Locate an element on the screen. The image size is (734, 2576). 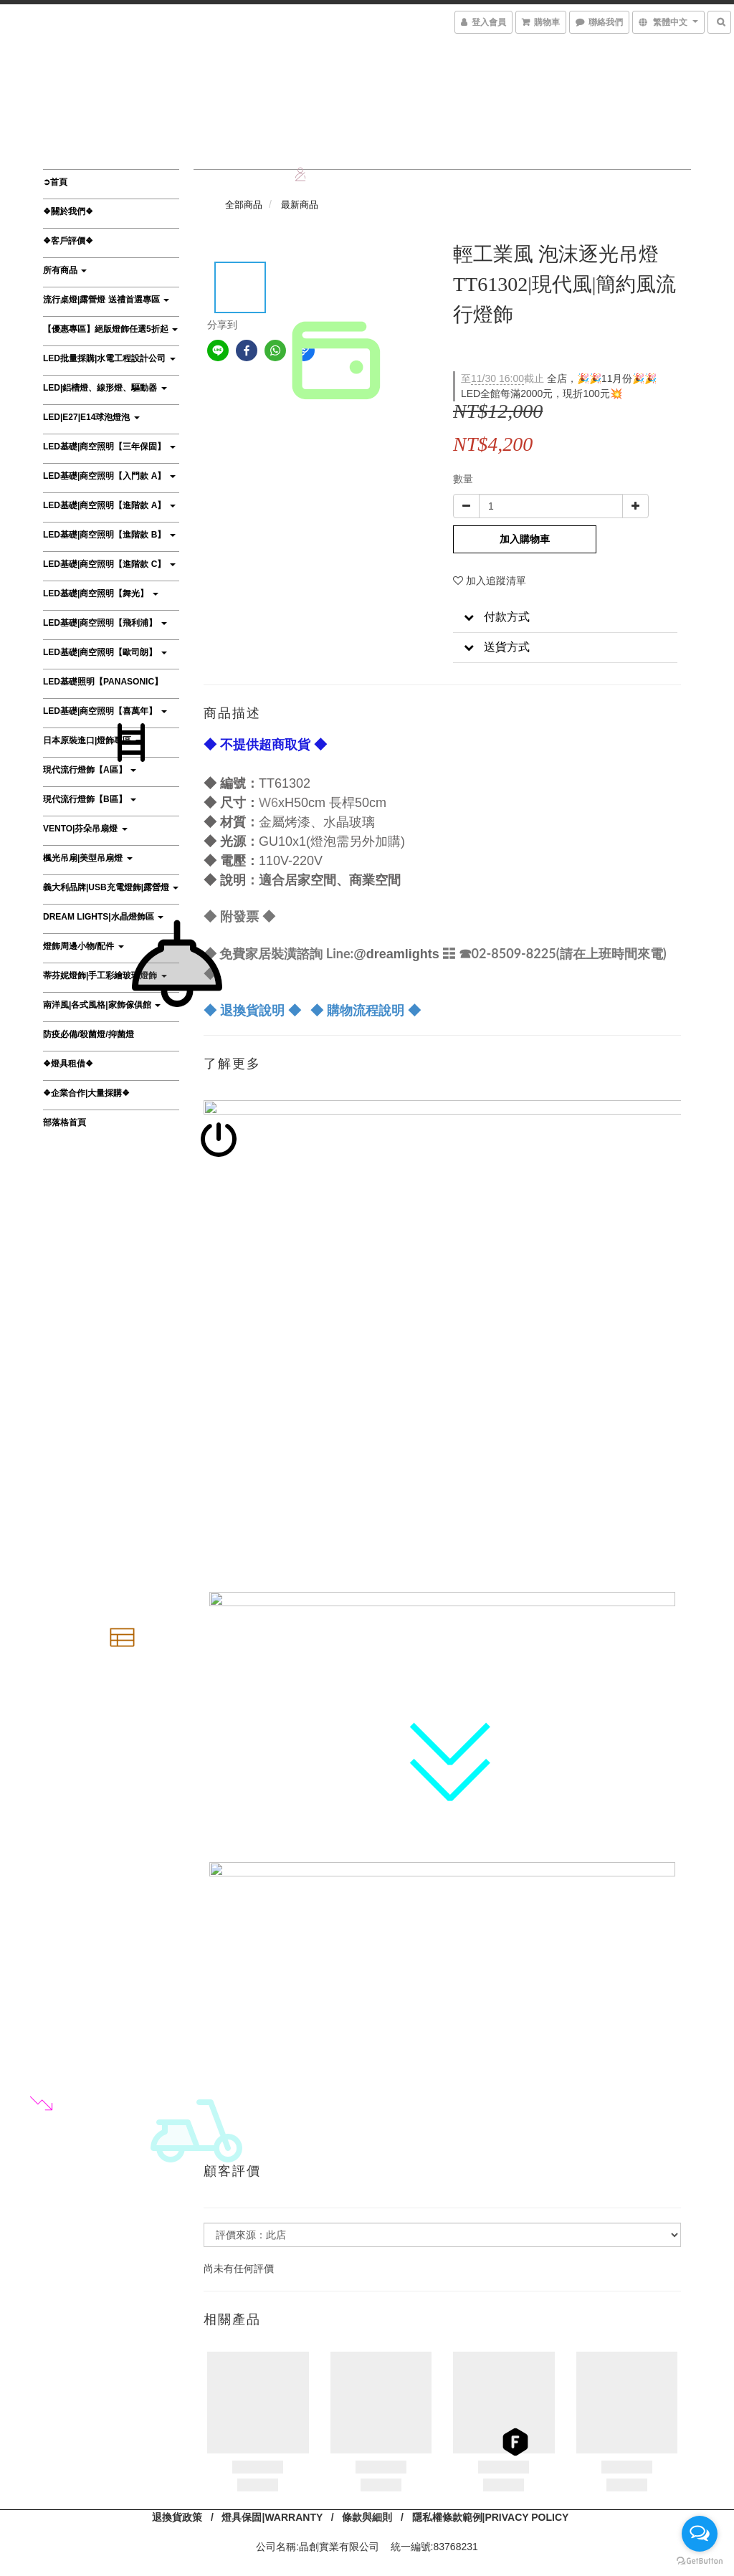
view data in table format is located at coordinates (122, 1637).